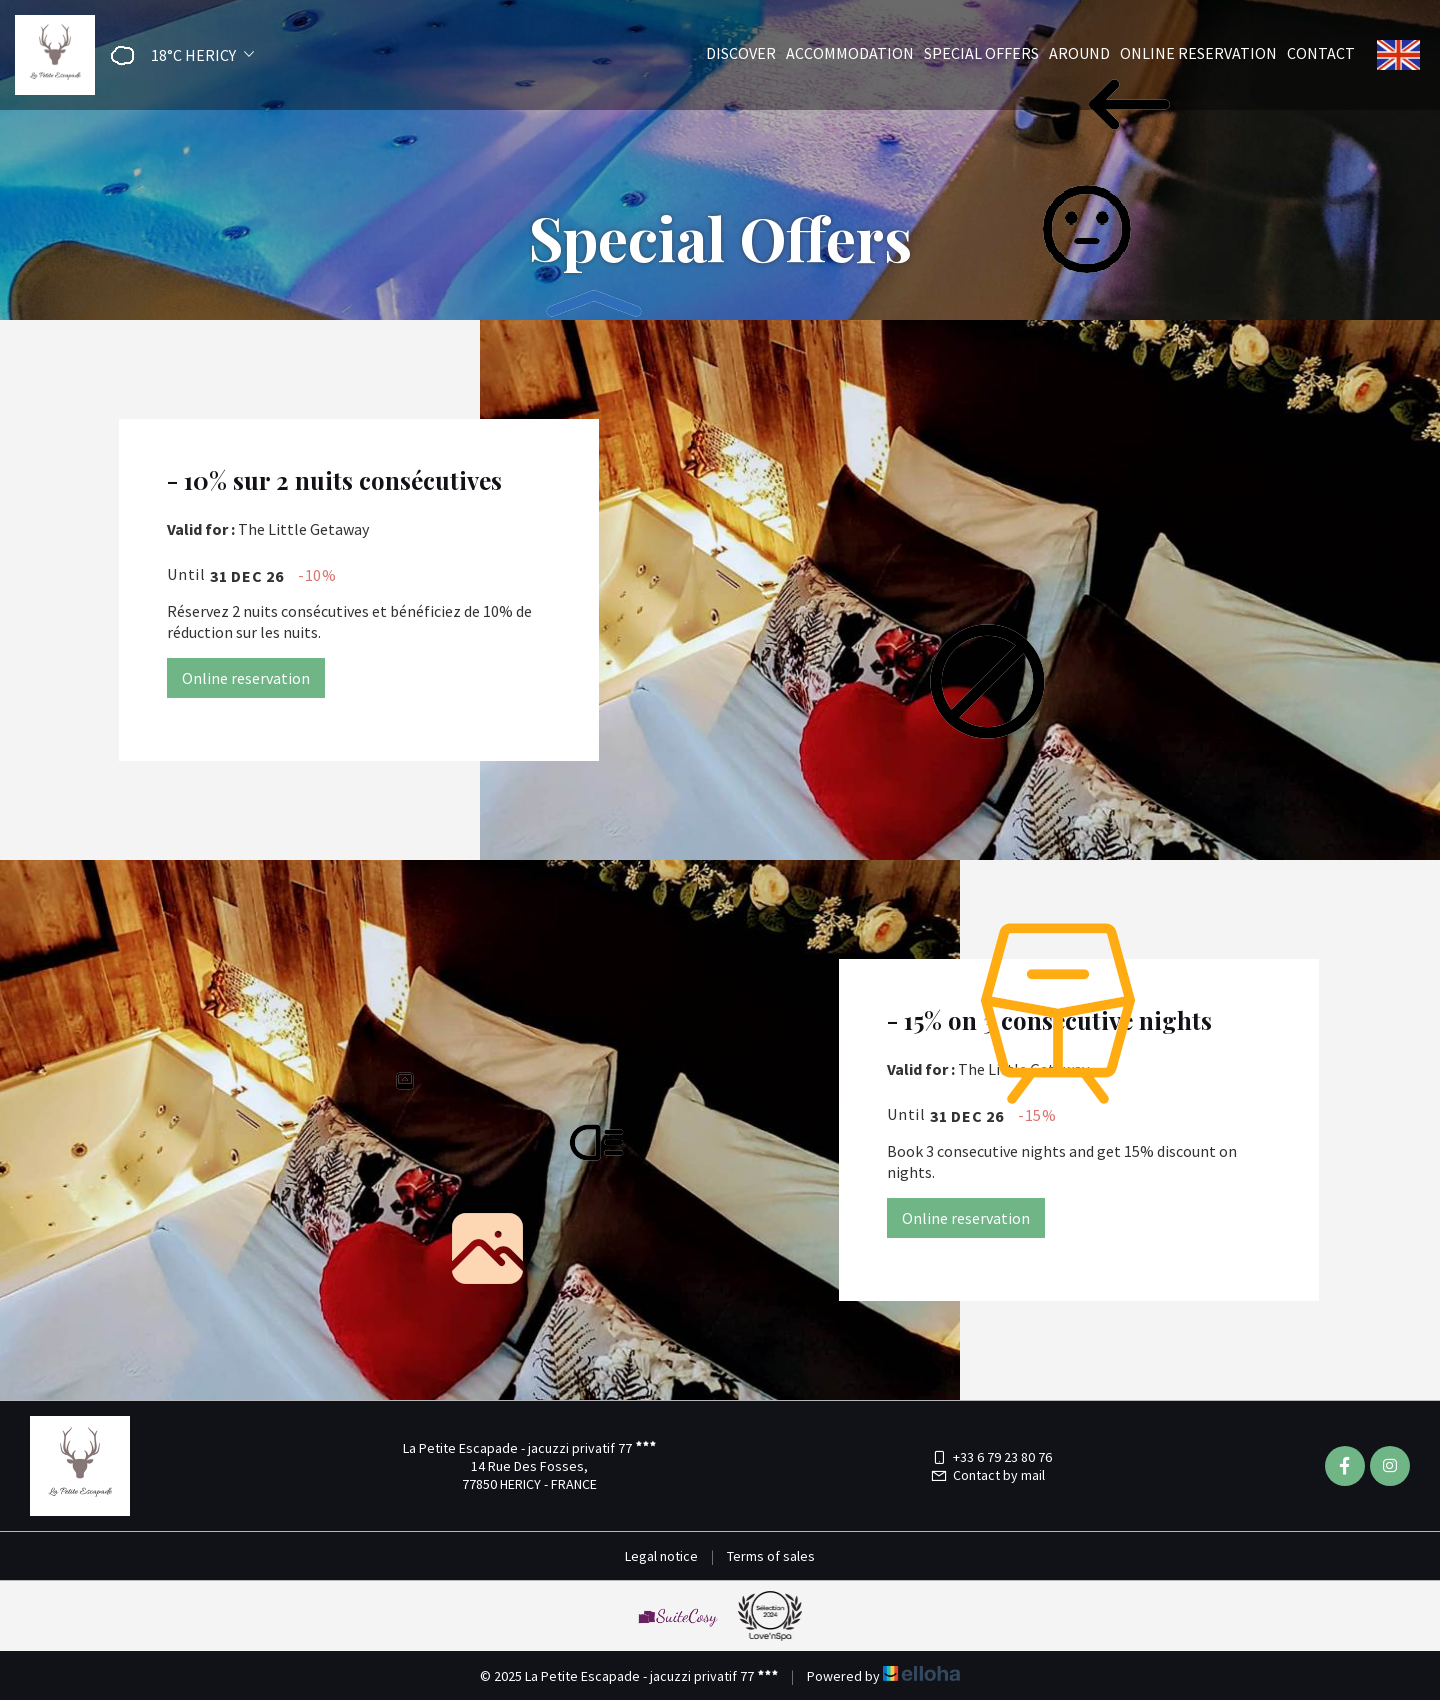  Describe the element at coordinates (596, 1142) in the screenshot. I see `toggle vehicle headlights on or off` at that location.